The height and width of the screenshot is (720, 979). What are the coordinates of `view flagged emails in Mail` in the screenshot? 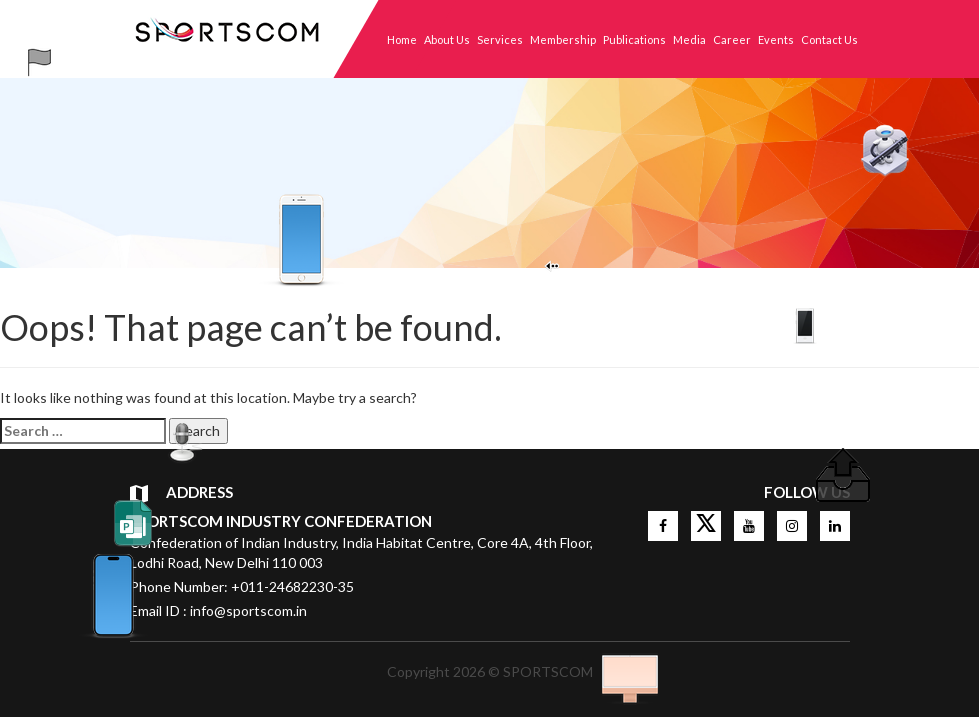 It's located at (39, 62).